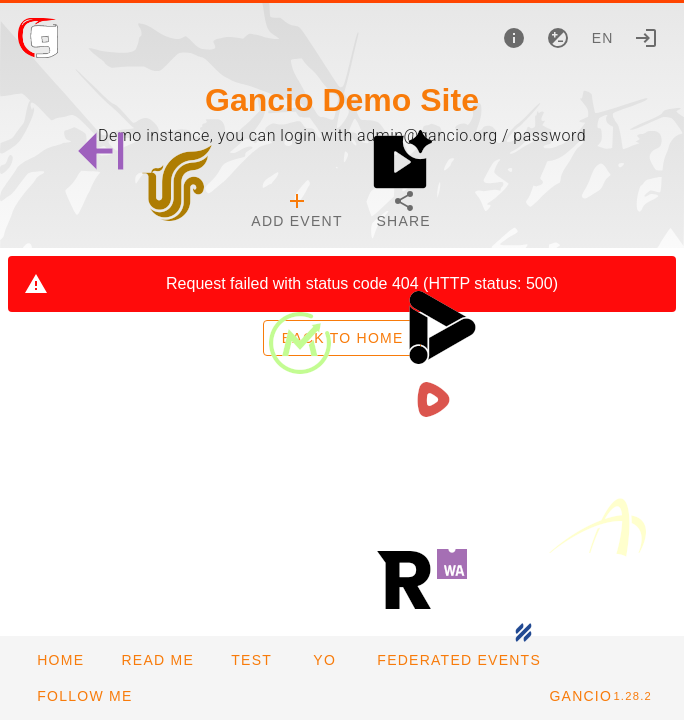  I want to click on elavon payment services logo, so click(597, 527).